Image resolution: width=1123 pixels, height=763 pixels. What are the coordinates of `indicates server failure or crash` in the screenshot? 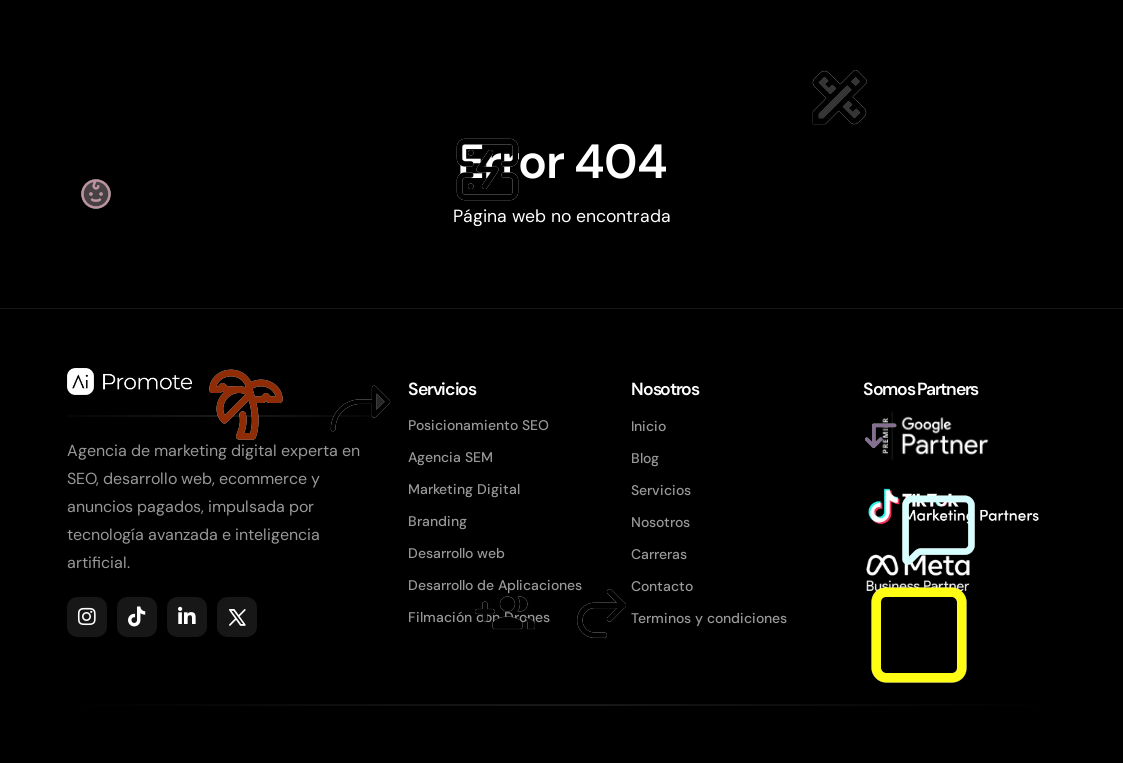 It's located at (487, 169).